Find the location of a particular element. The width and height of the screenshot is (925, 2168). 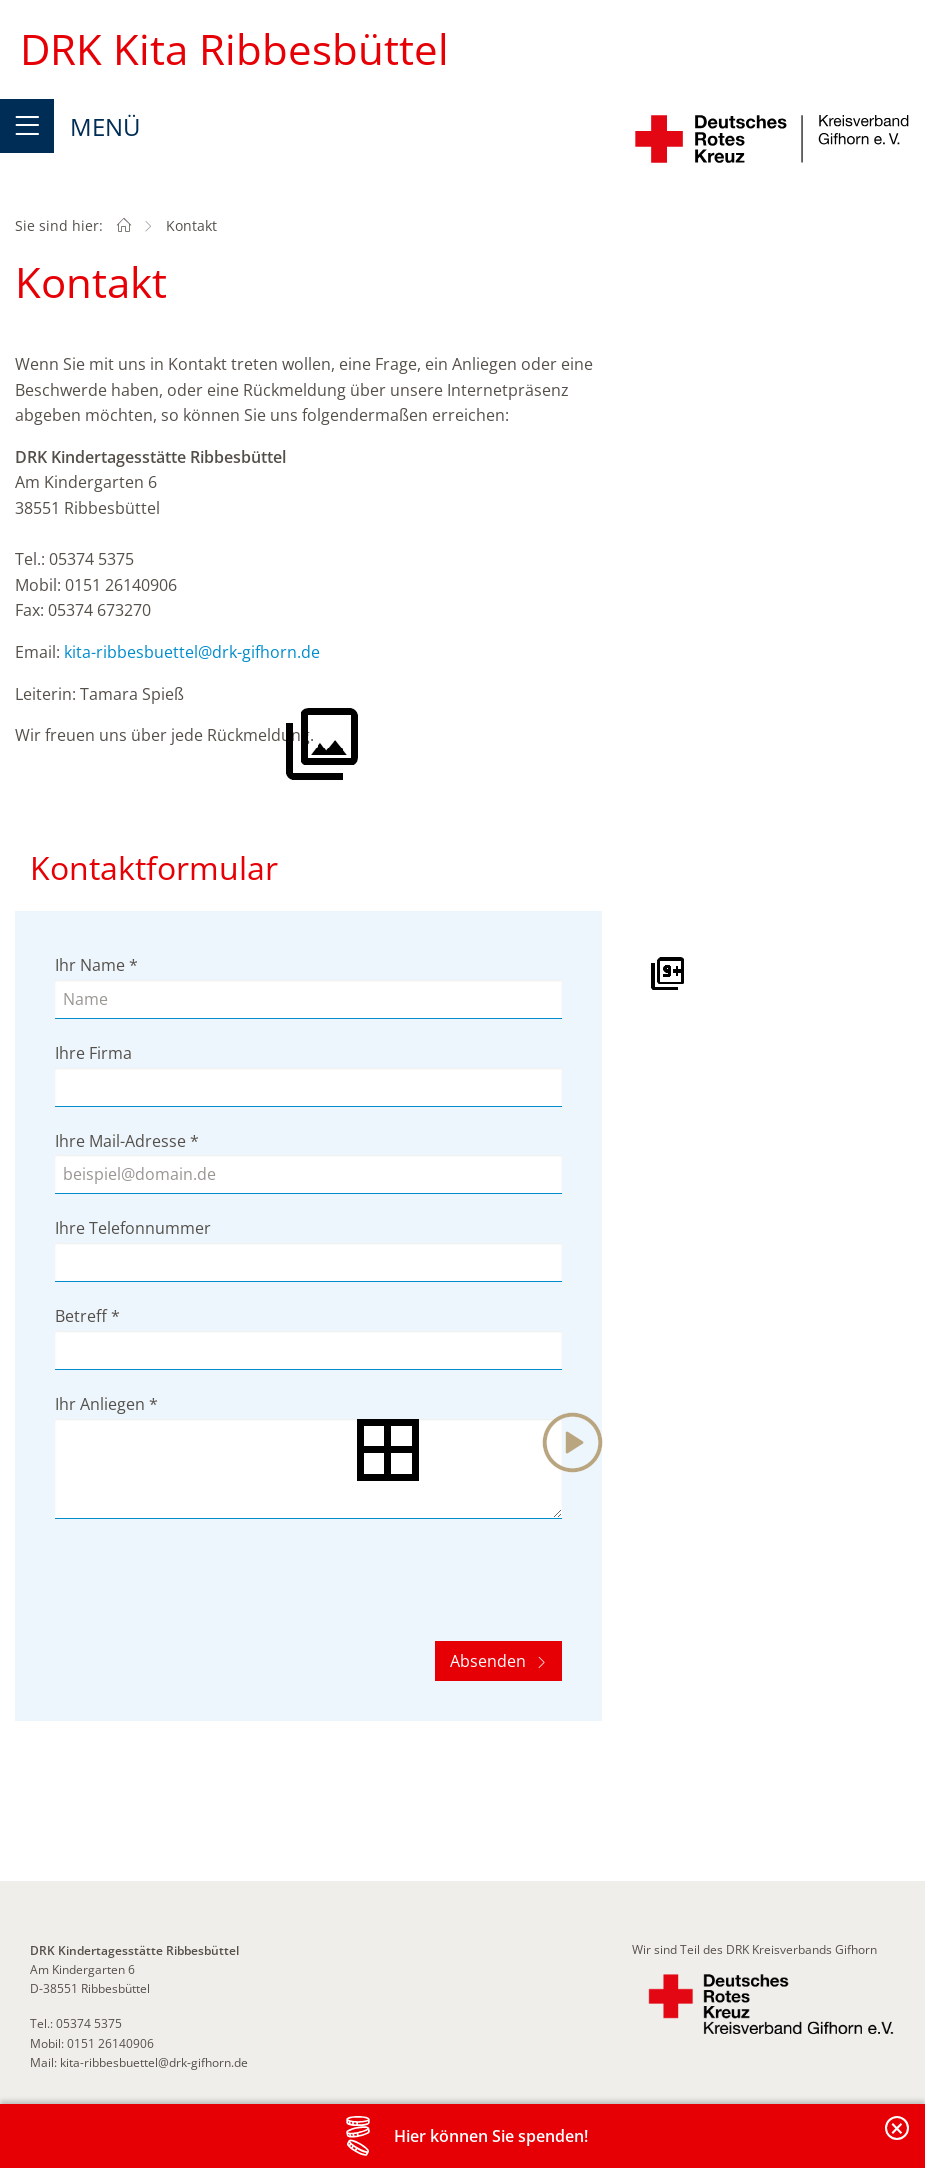

toggle all borders on a table or cell is located at coordinates (388, 1450).